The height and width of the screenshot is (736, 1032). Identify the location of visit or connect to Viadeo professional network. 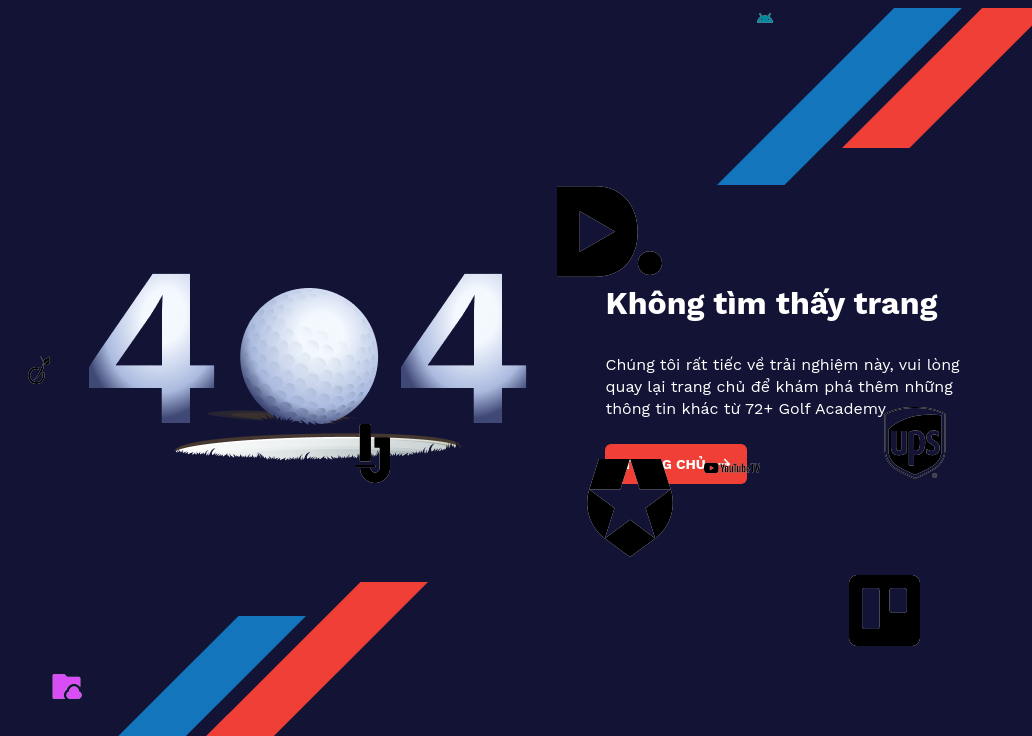
(39, 370).